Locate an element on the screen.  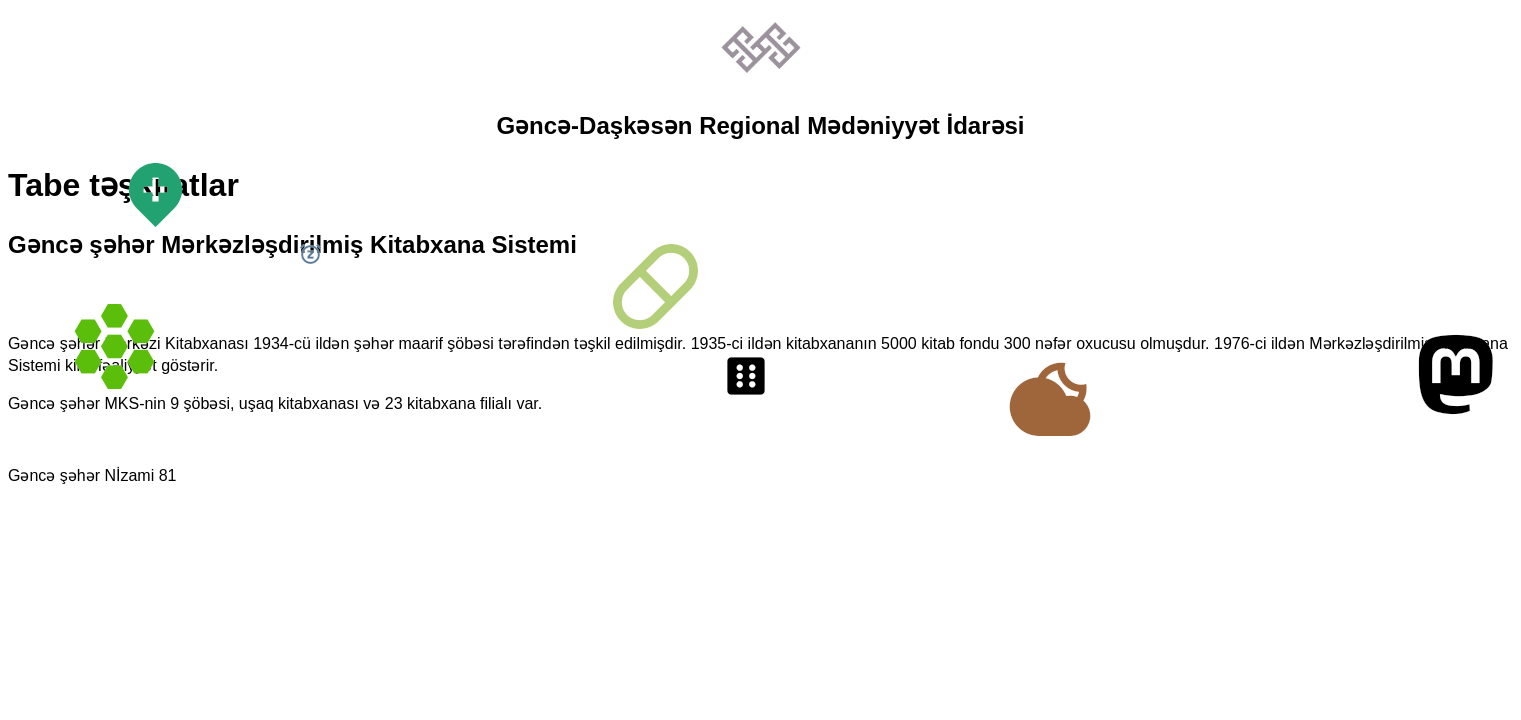
open Mastodon app is located at coordinates (1454, 374).